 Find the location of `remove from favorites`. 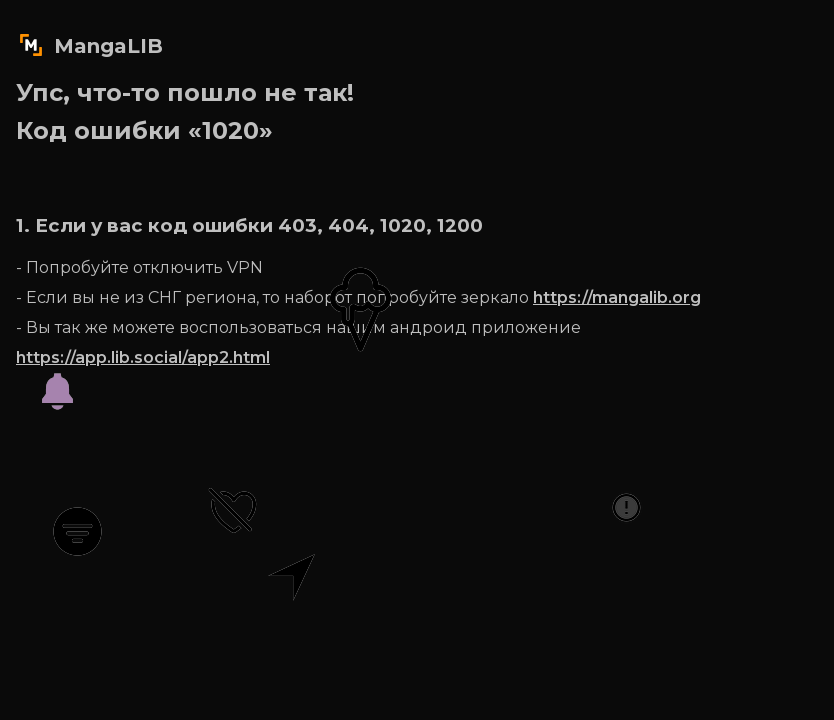

remove from favorites is located at coordinates (232, 510).